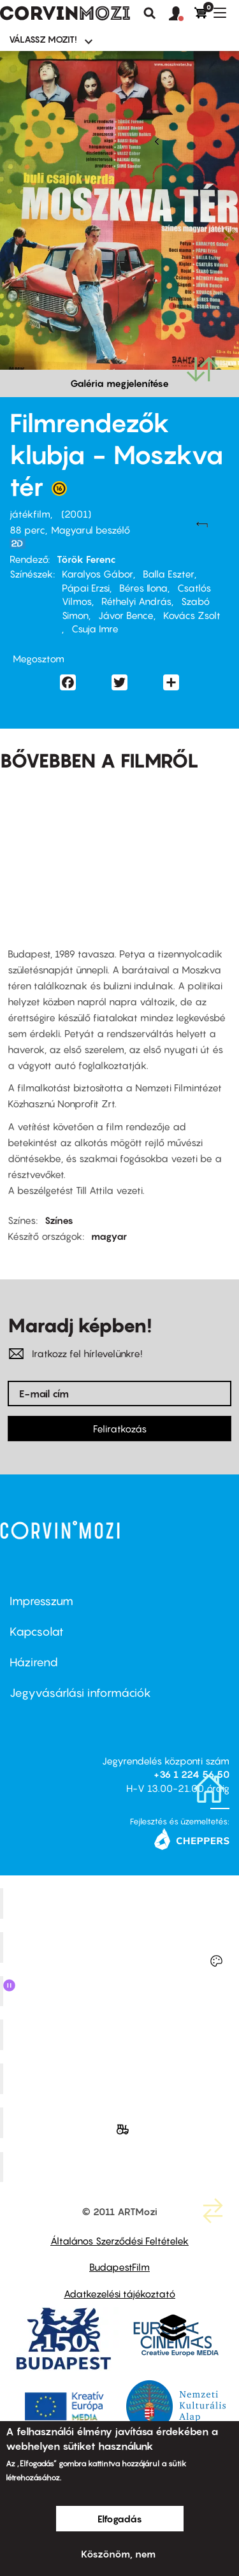  What do you see at coordinates (202, 369) in the screenshot?
I see `swap or reorder items vertically` at bounding box center [202, 369].